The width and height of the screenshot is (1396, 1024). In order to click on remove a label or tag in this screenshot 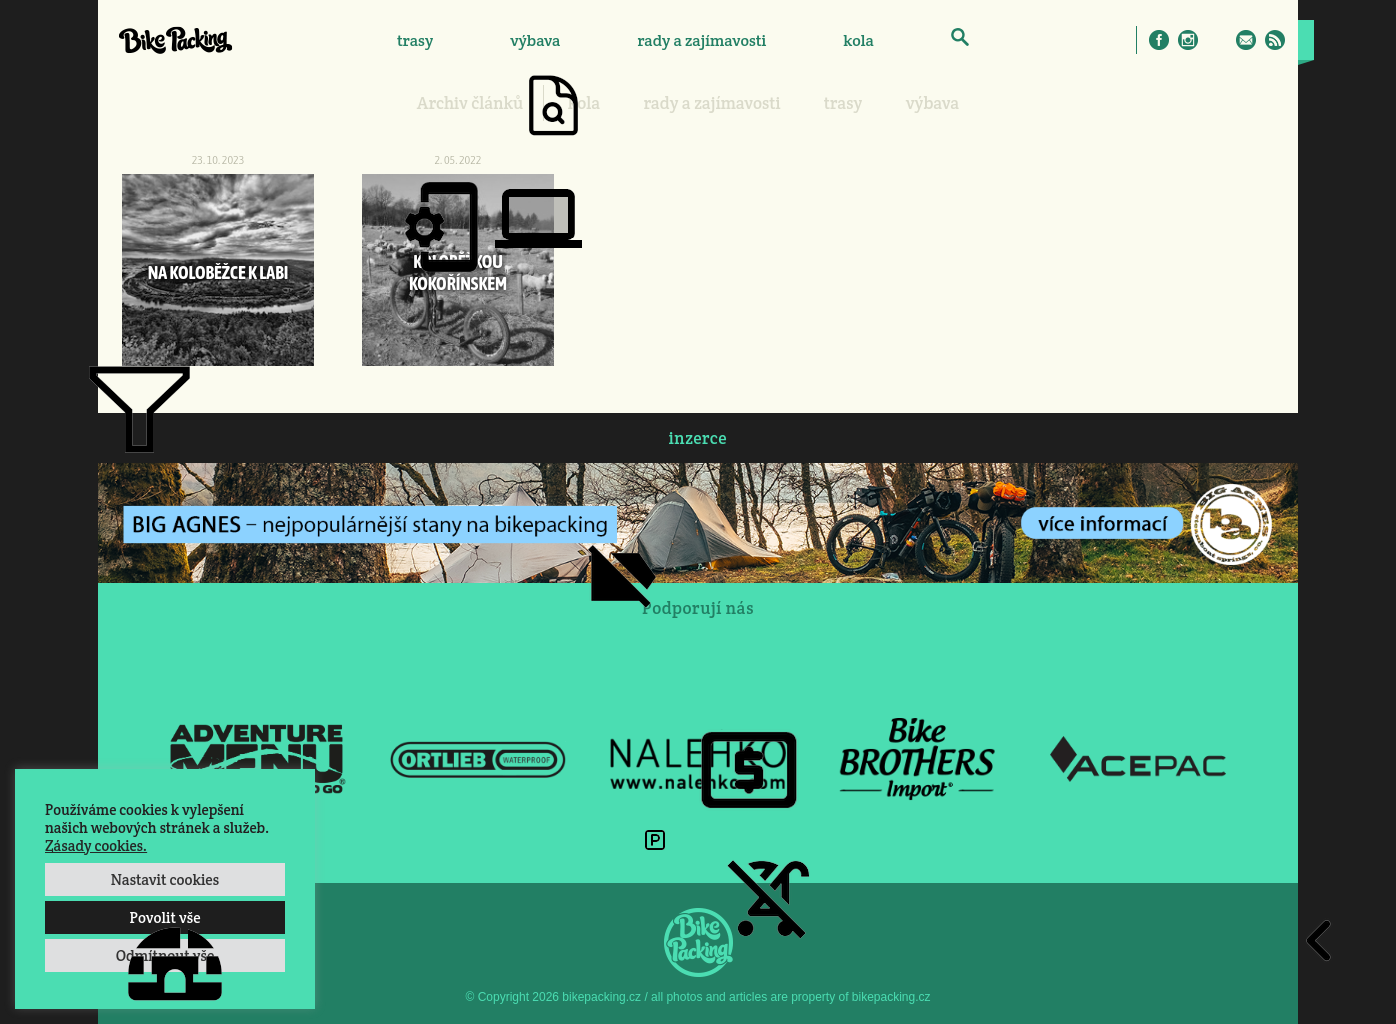, I will do `click(622, 577)`.